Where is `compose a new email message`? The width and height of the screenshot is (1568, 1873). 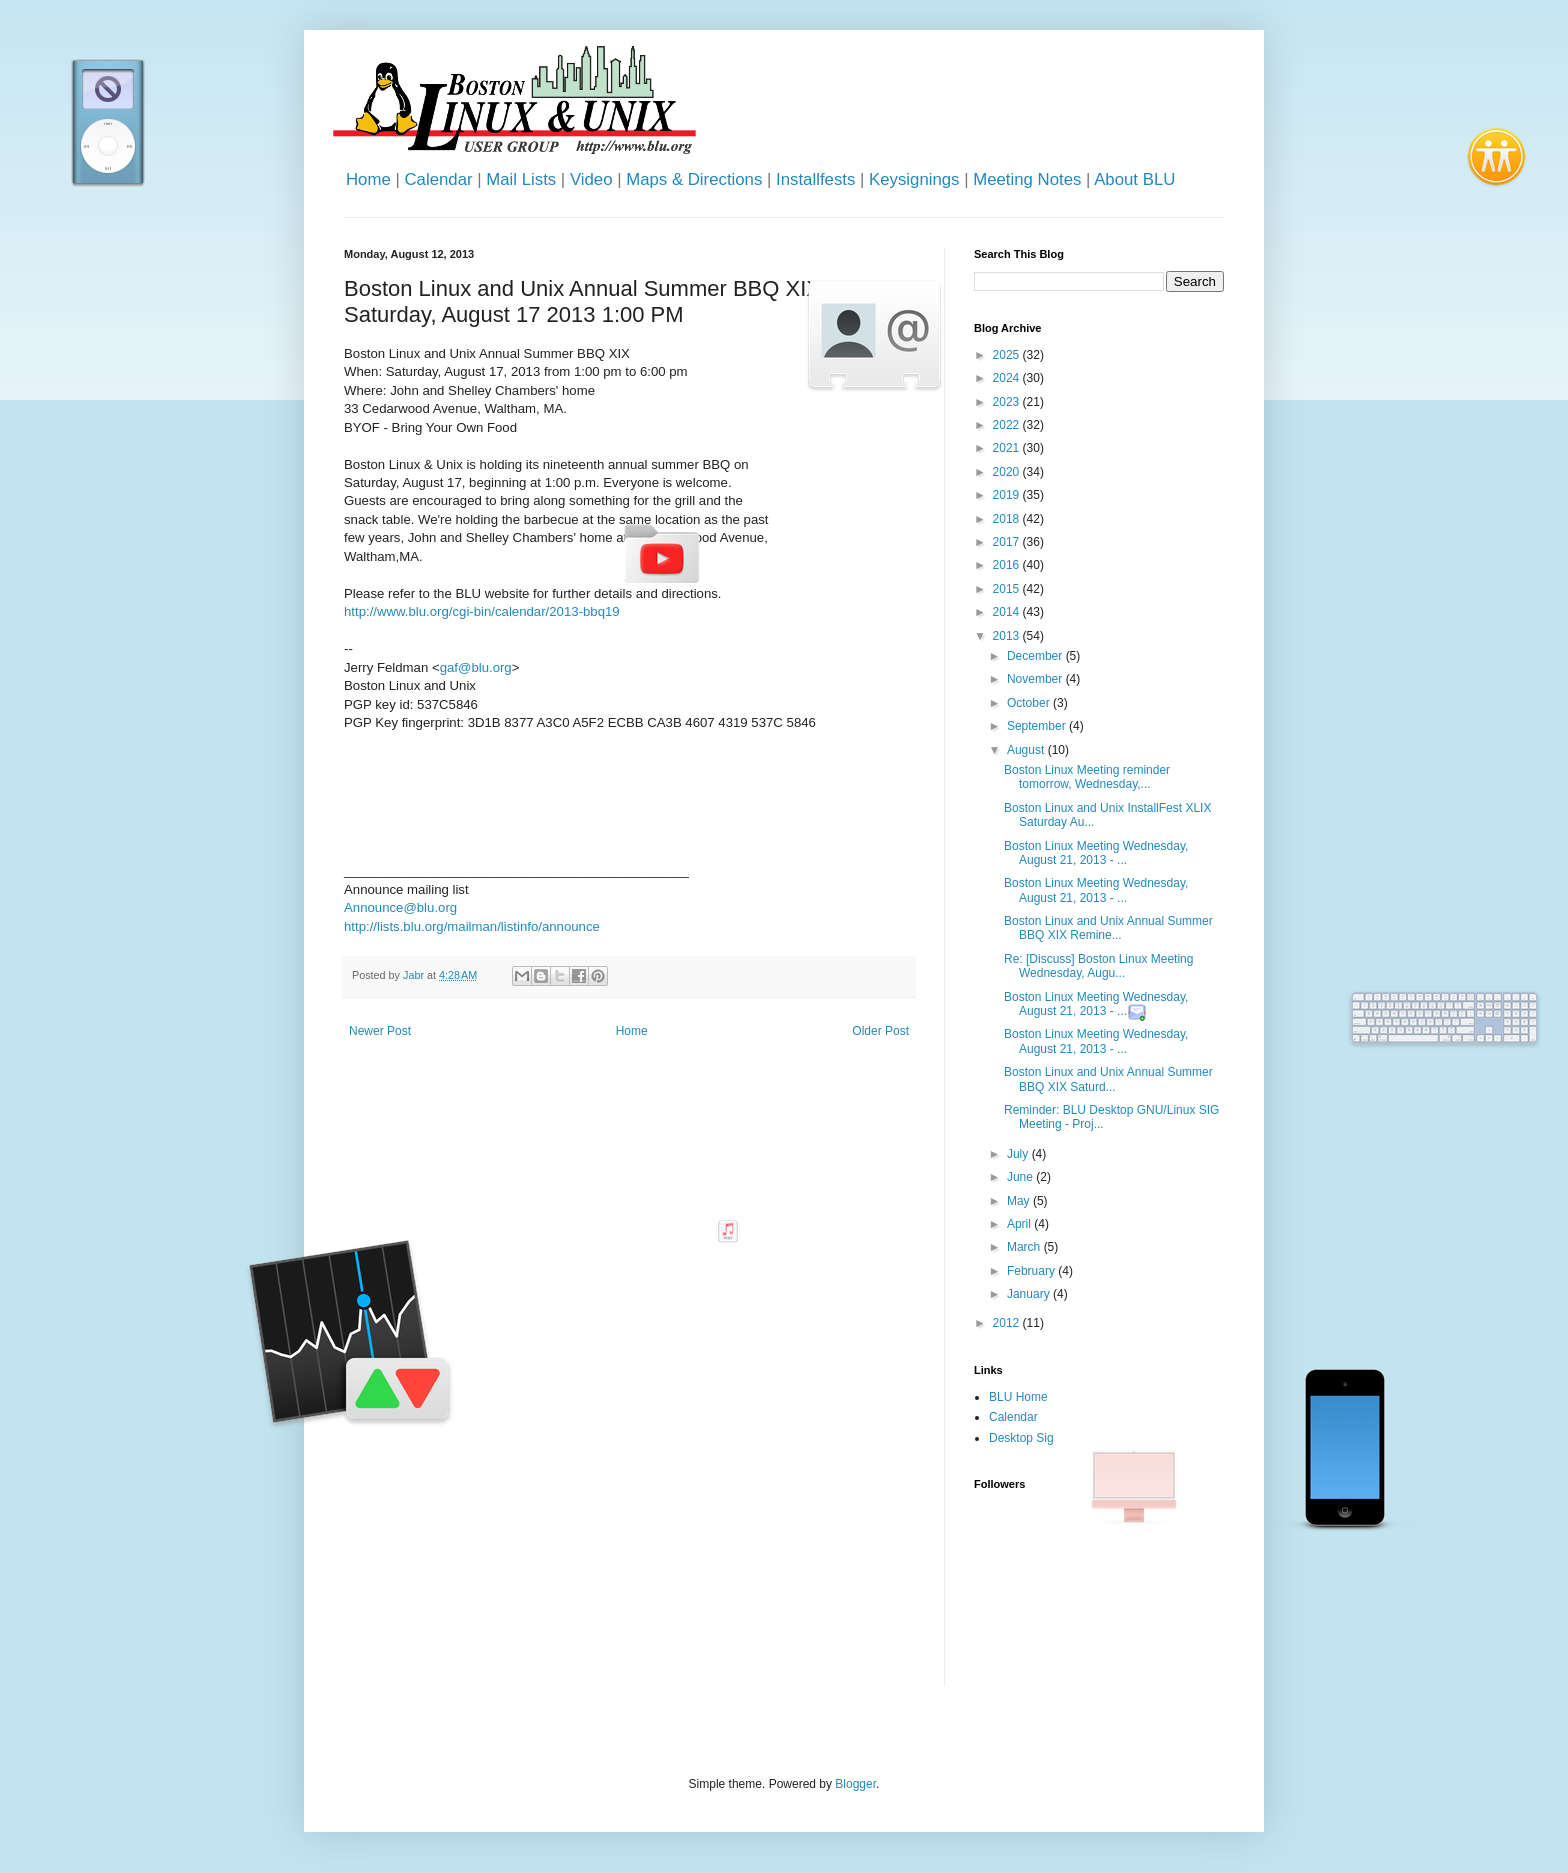 compose a new email message is located at coordinates (1137, 1012).